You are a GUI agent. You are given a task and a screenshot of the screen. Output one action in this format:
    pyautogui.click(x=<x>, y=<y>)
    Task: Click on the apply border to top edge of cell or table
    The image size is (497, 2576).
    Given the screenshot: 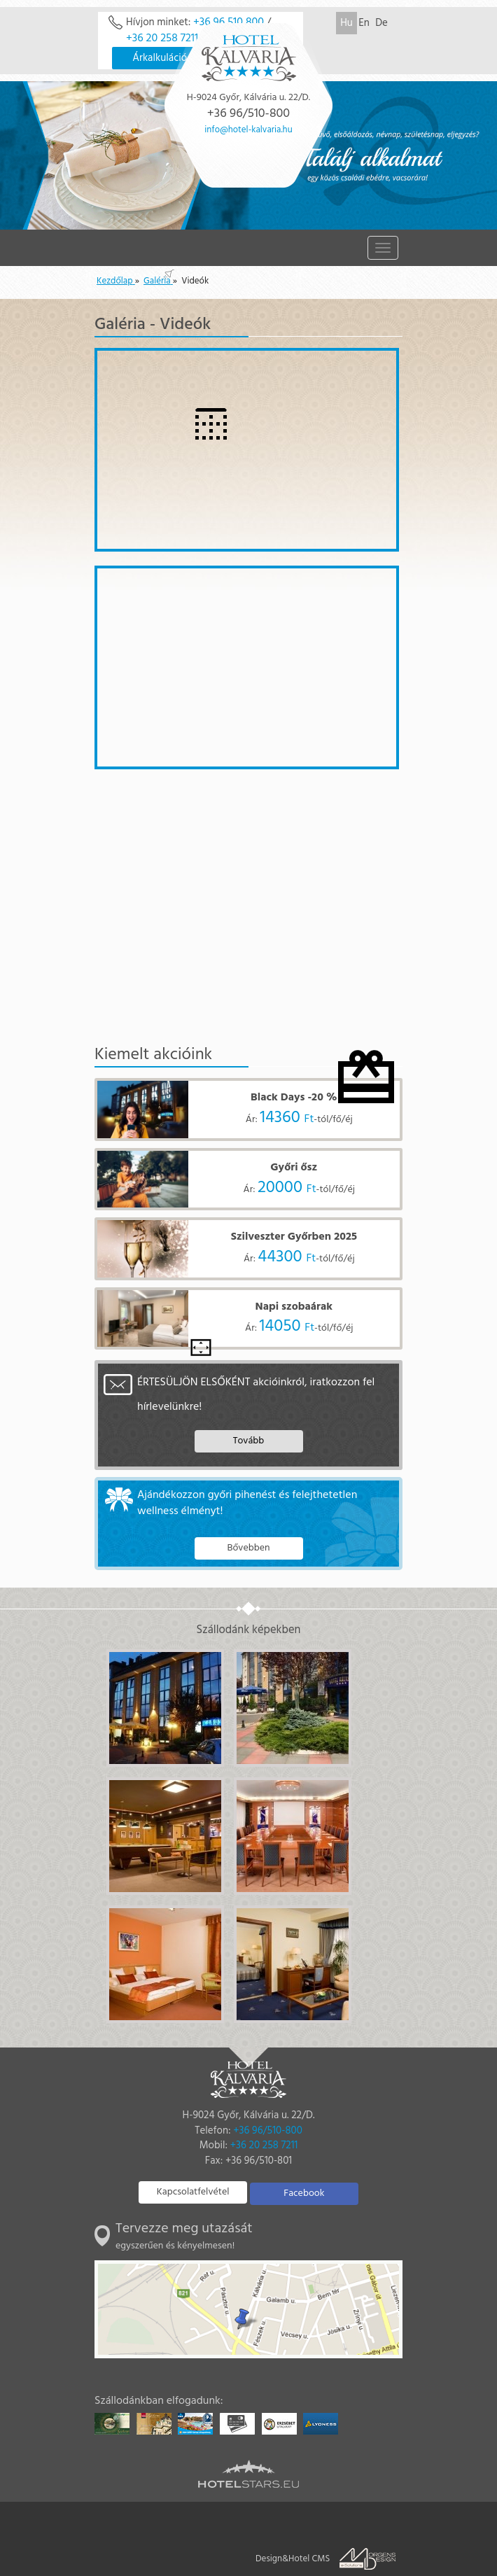 What is the action you would take?
    pyautogui.click(x=211, y=424)
    